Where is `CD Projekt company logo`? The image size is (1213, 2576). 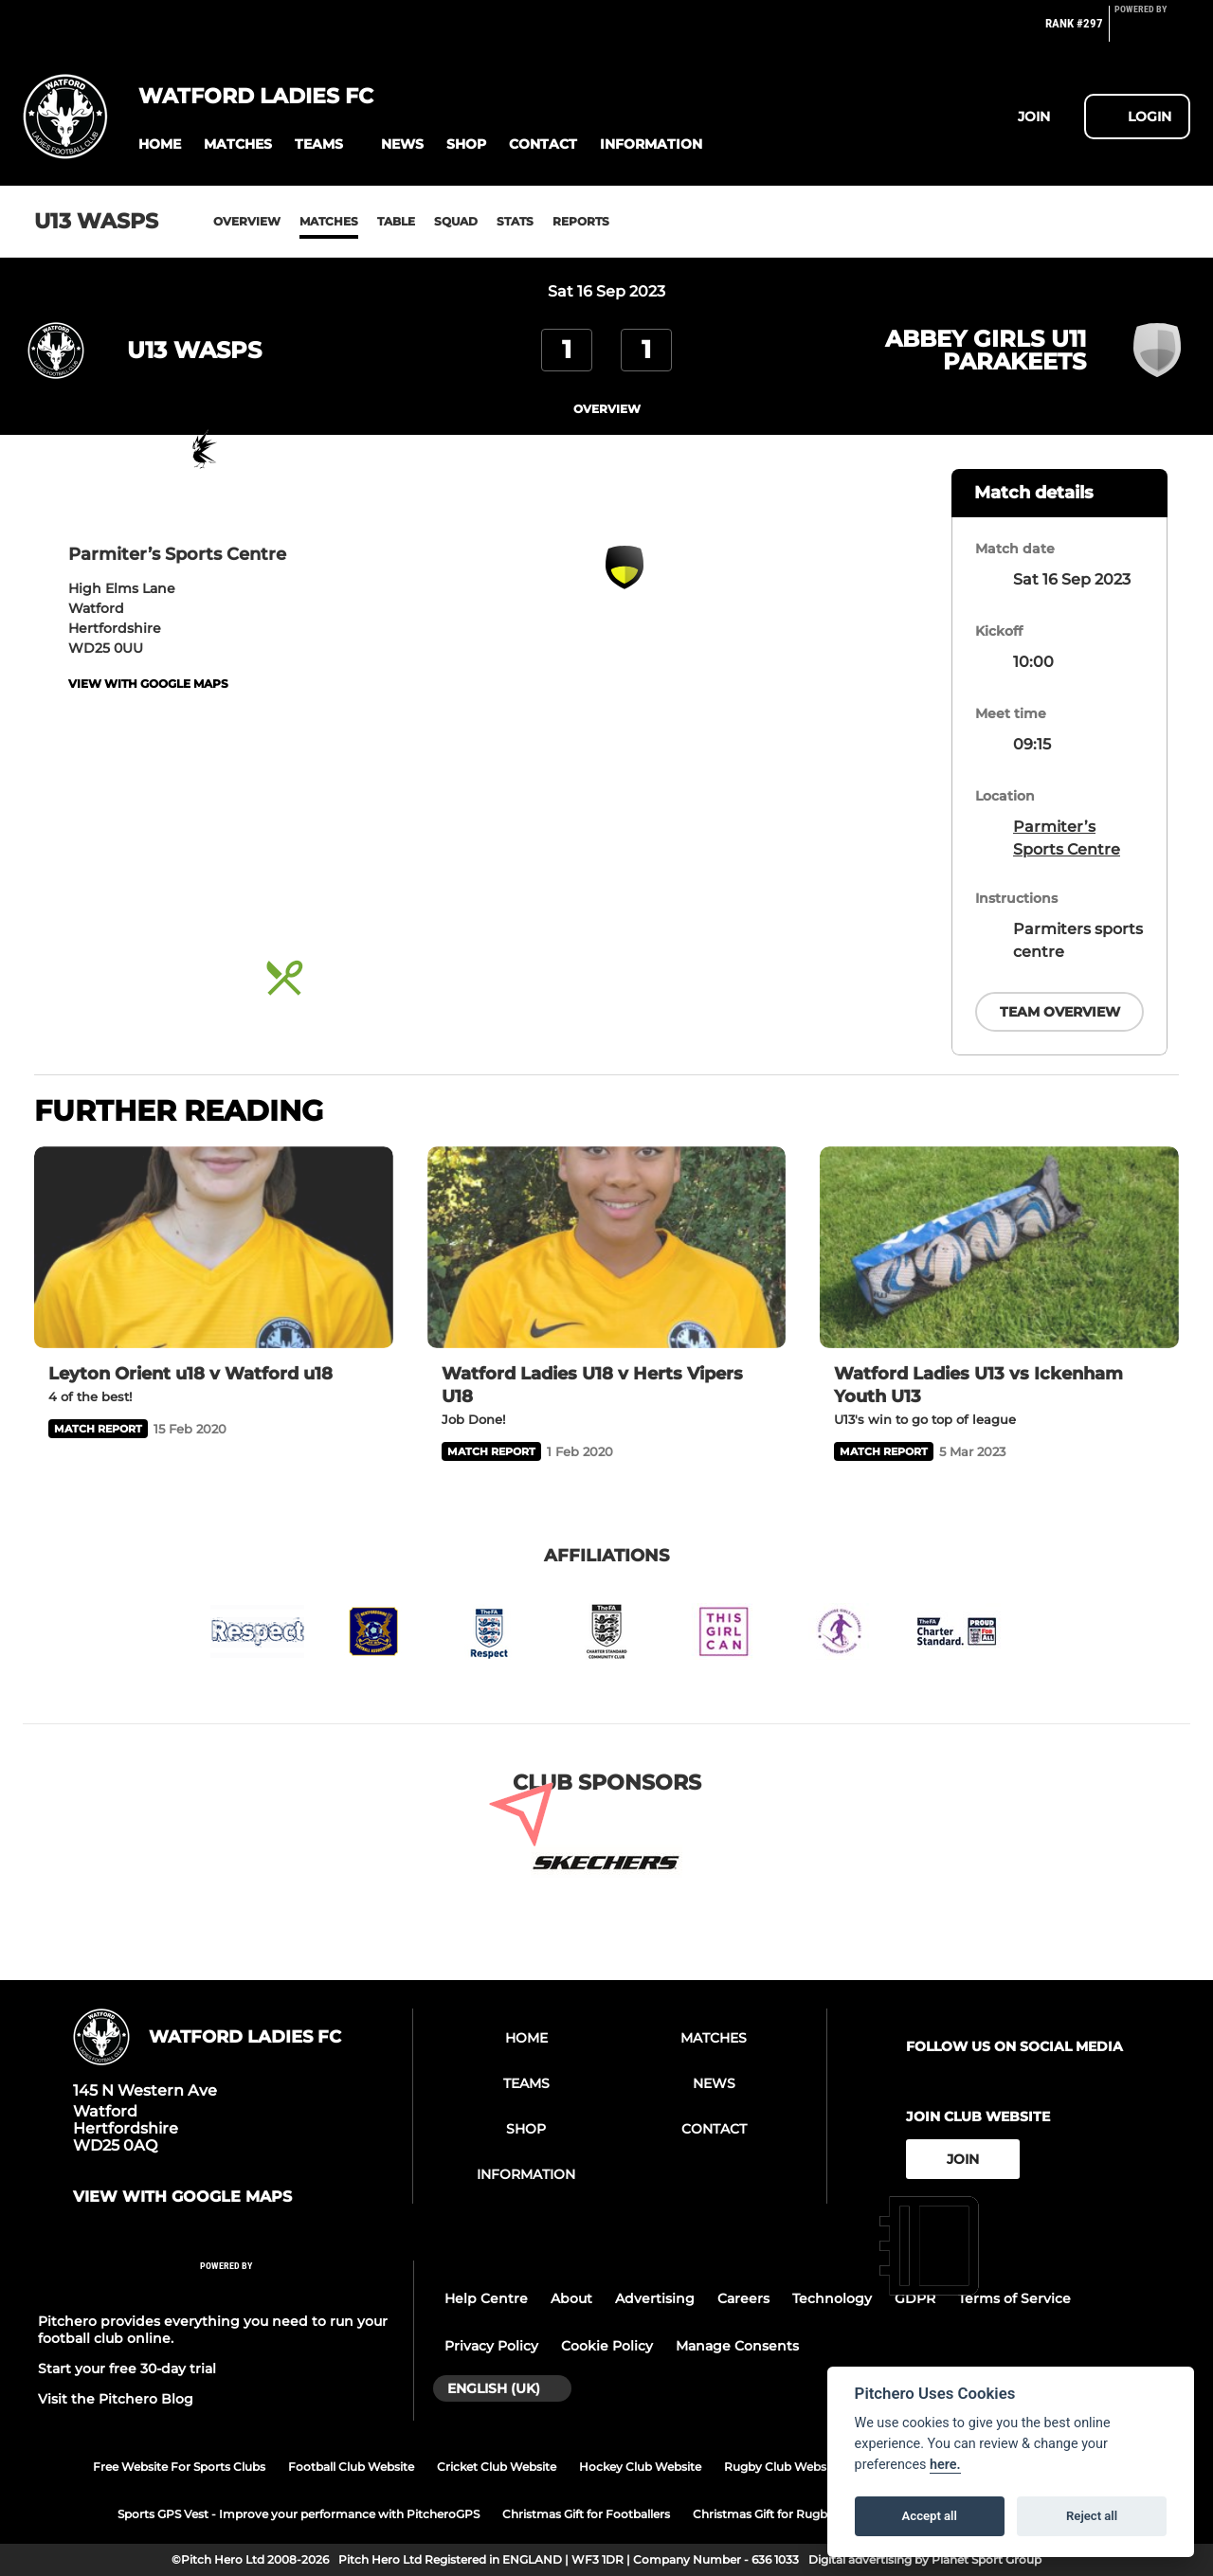 CD Projekt company logo is located at coordinates (205, 449).